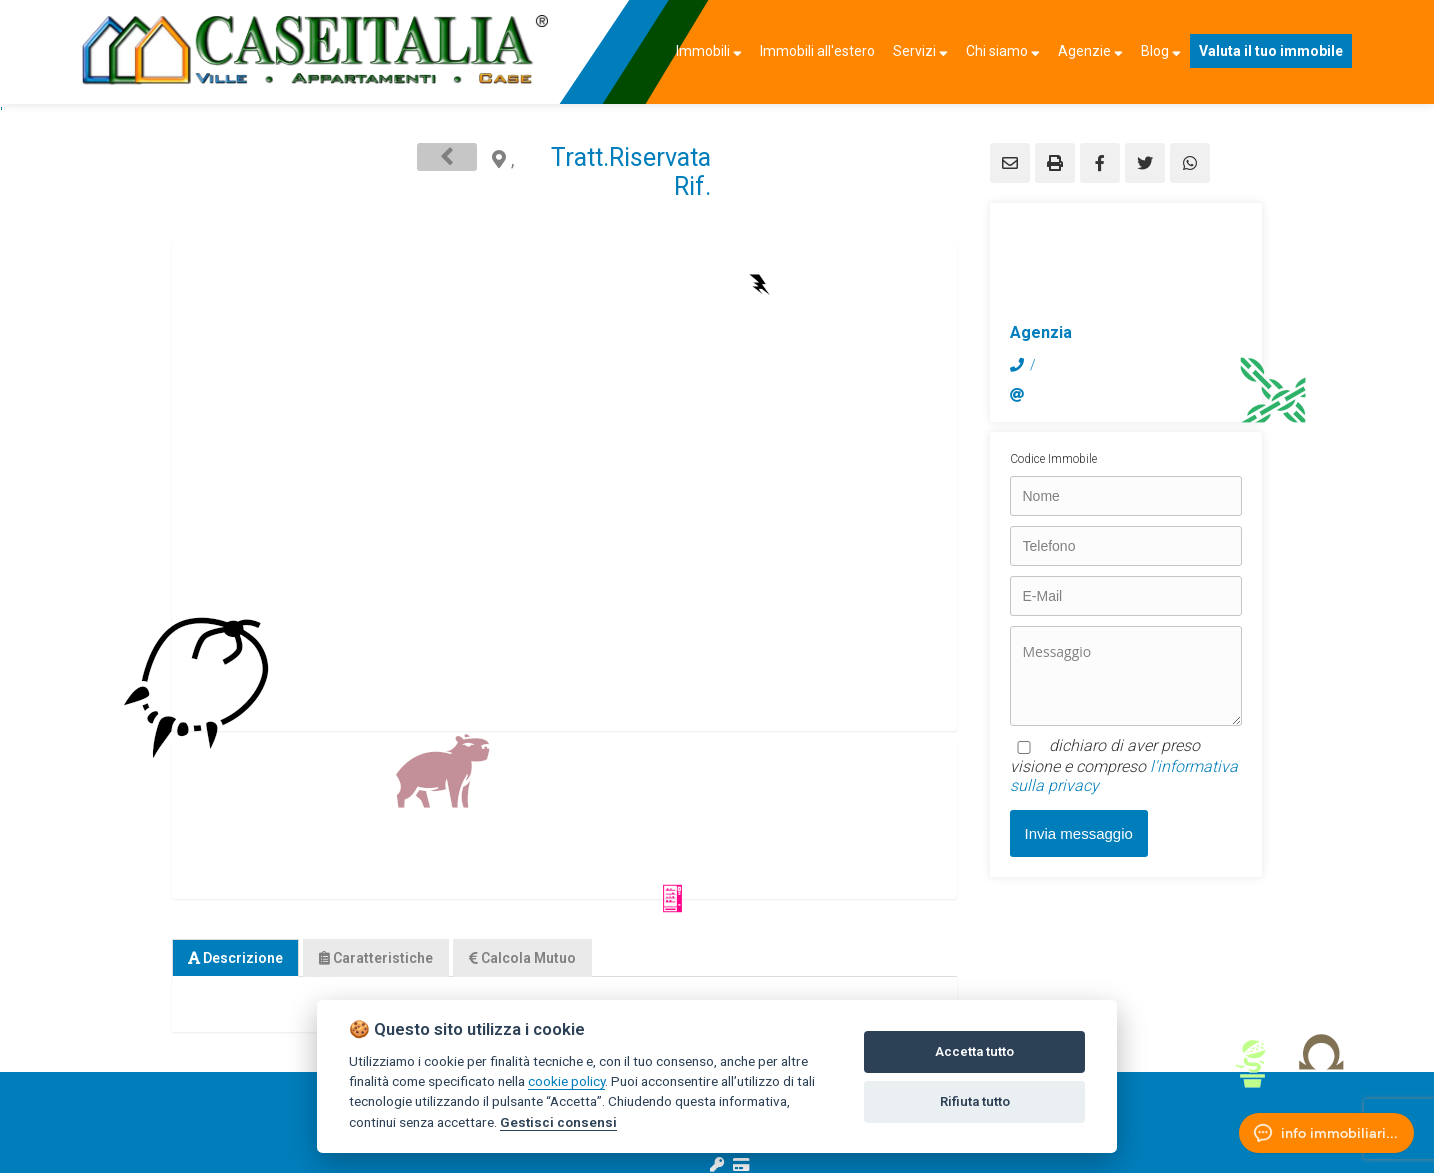 This screenshot has width=1434, height=1173. I want to click on represents a carnivorous plant item or creature in a game, so click(1252, 1063).